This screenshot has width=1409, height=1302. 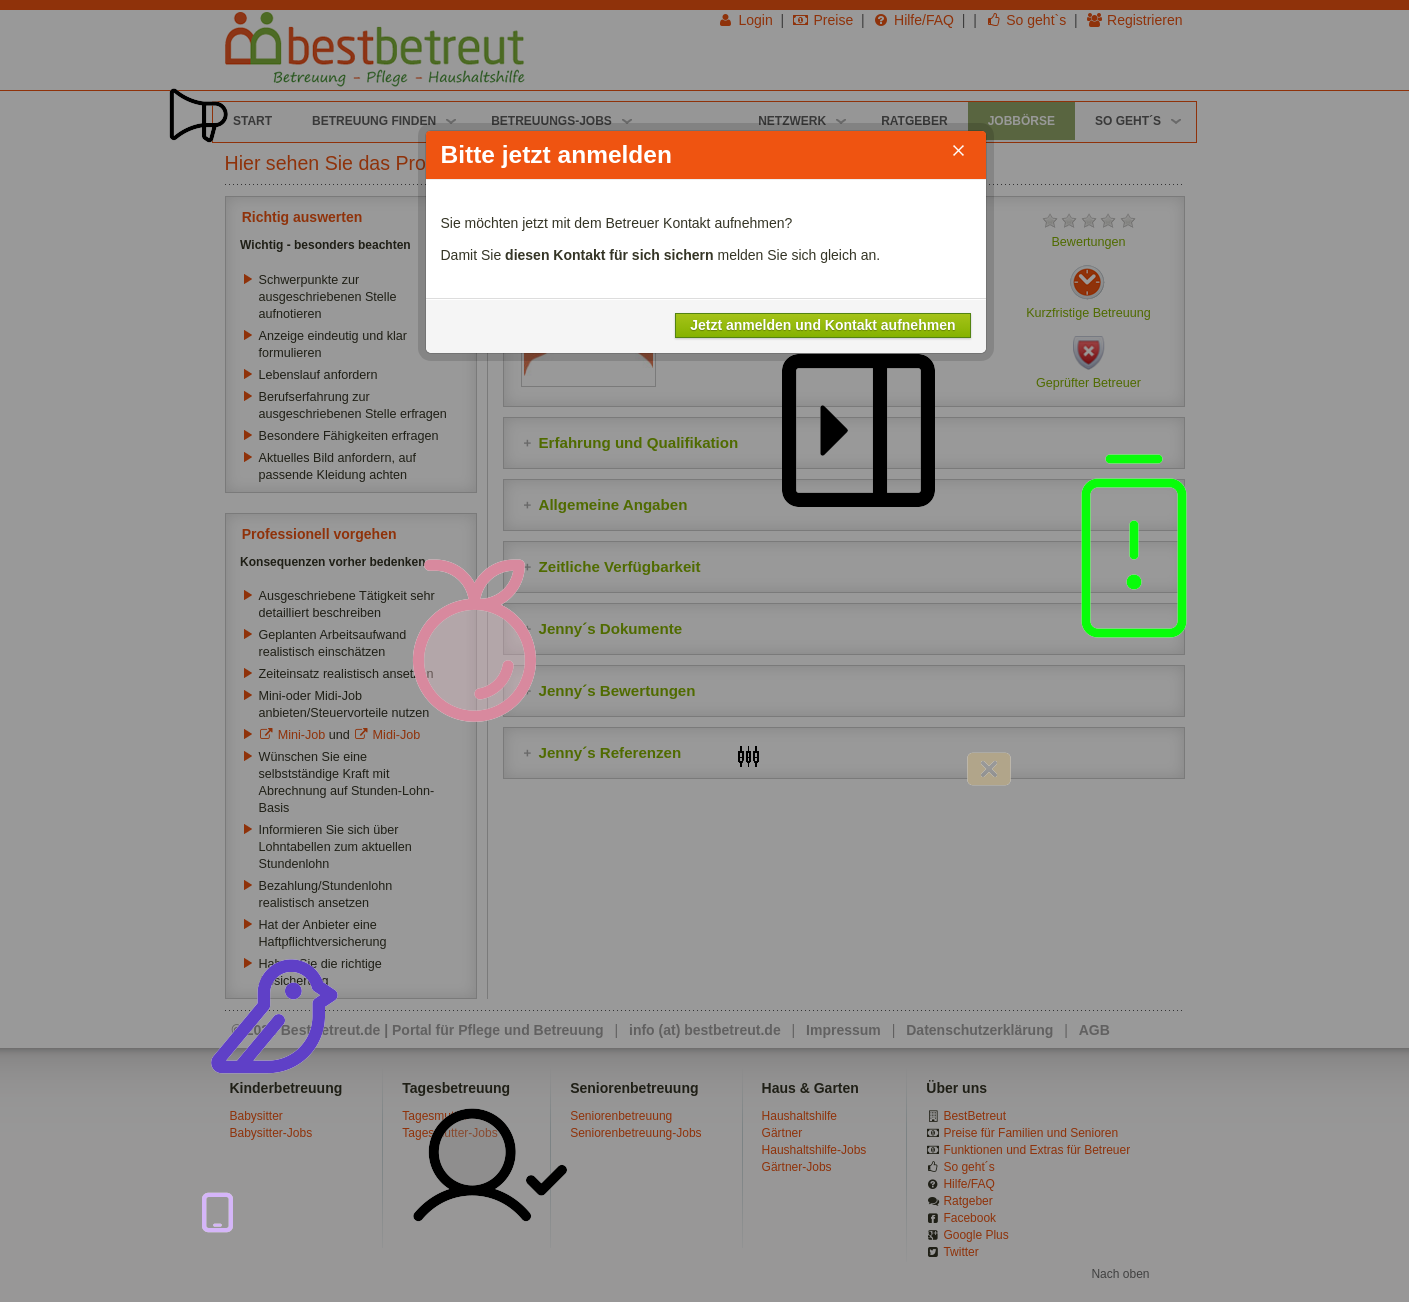 What do you see at coordinates (276, 1020) in the screenshot?
I see `access twitter or social media sharing` at bounding box center [276, 1020].